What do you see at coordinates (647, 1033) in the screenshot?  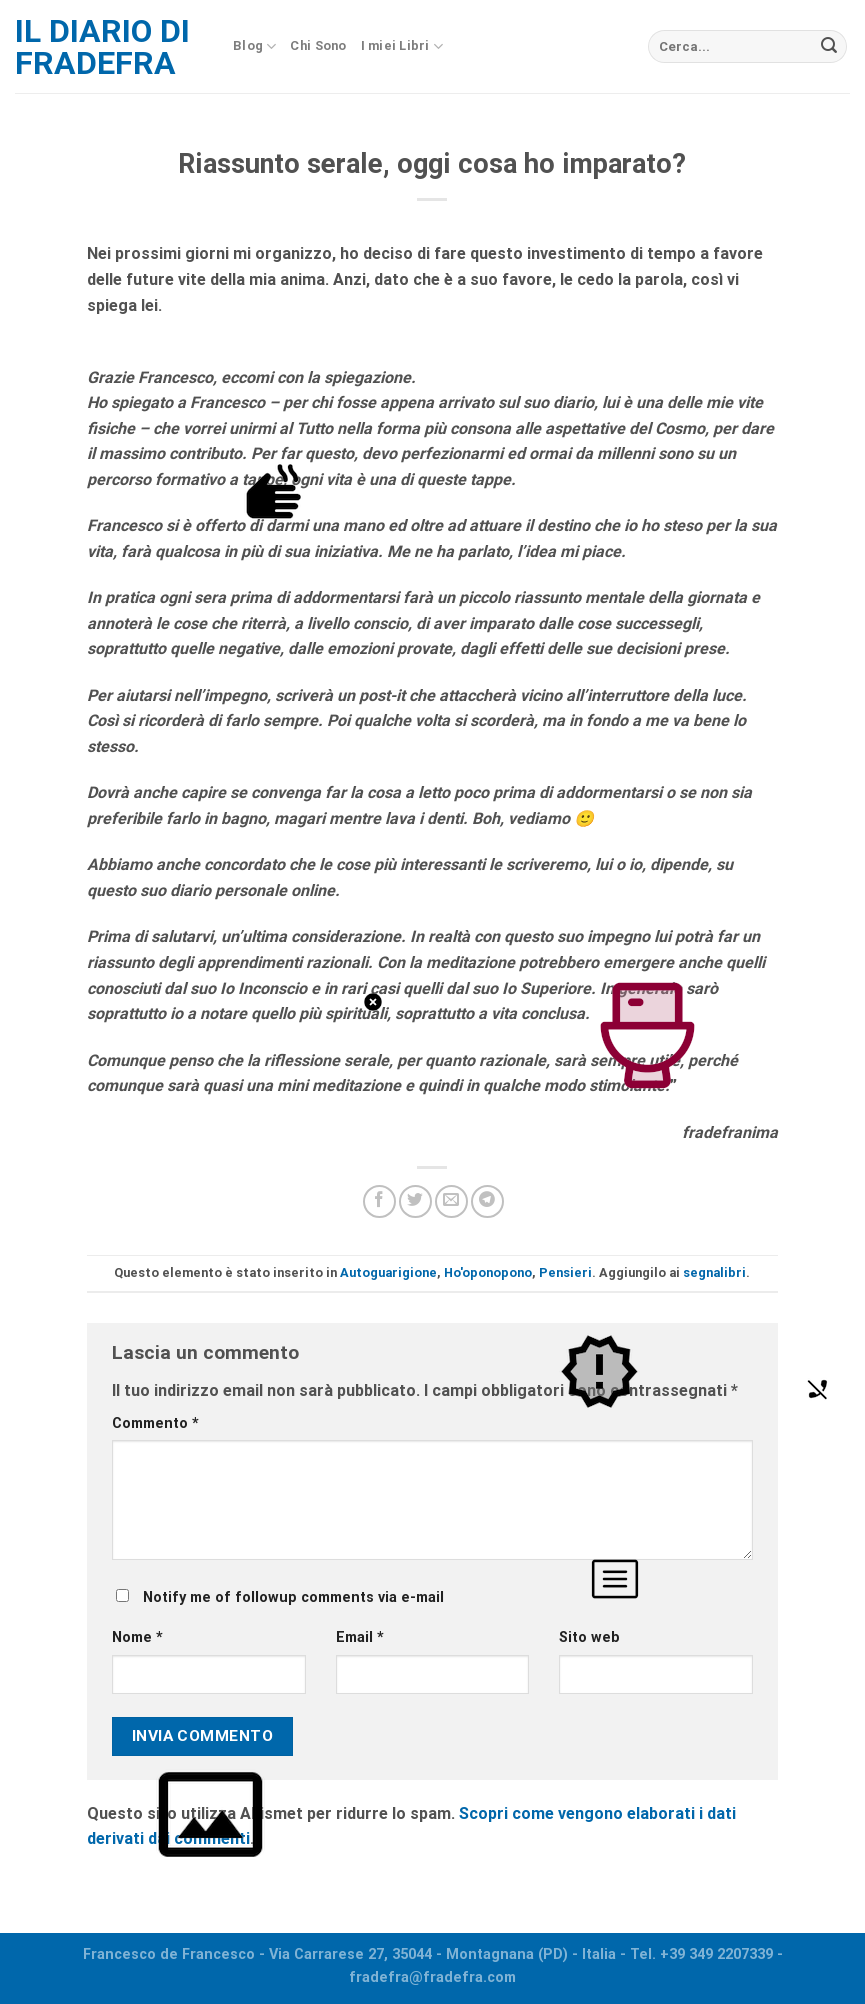 I see `indicates restroom or bathroom location` at bounding box center [647, 1033].